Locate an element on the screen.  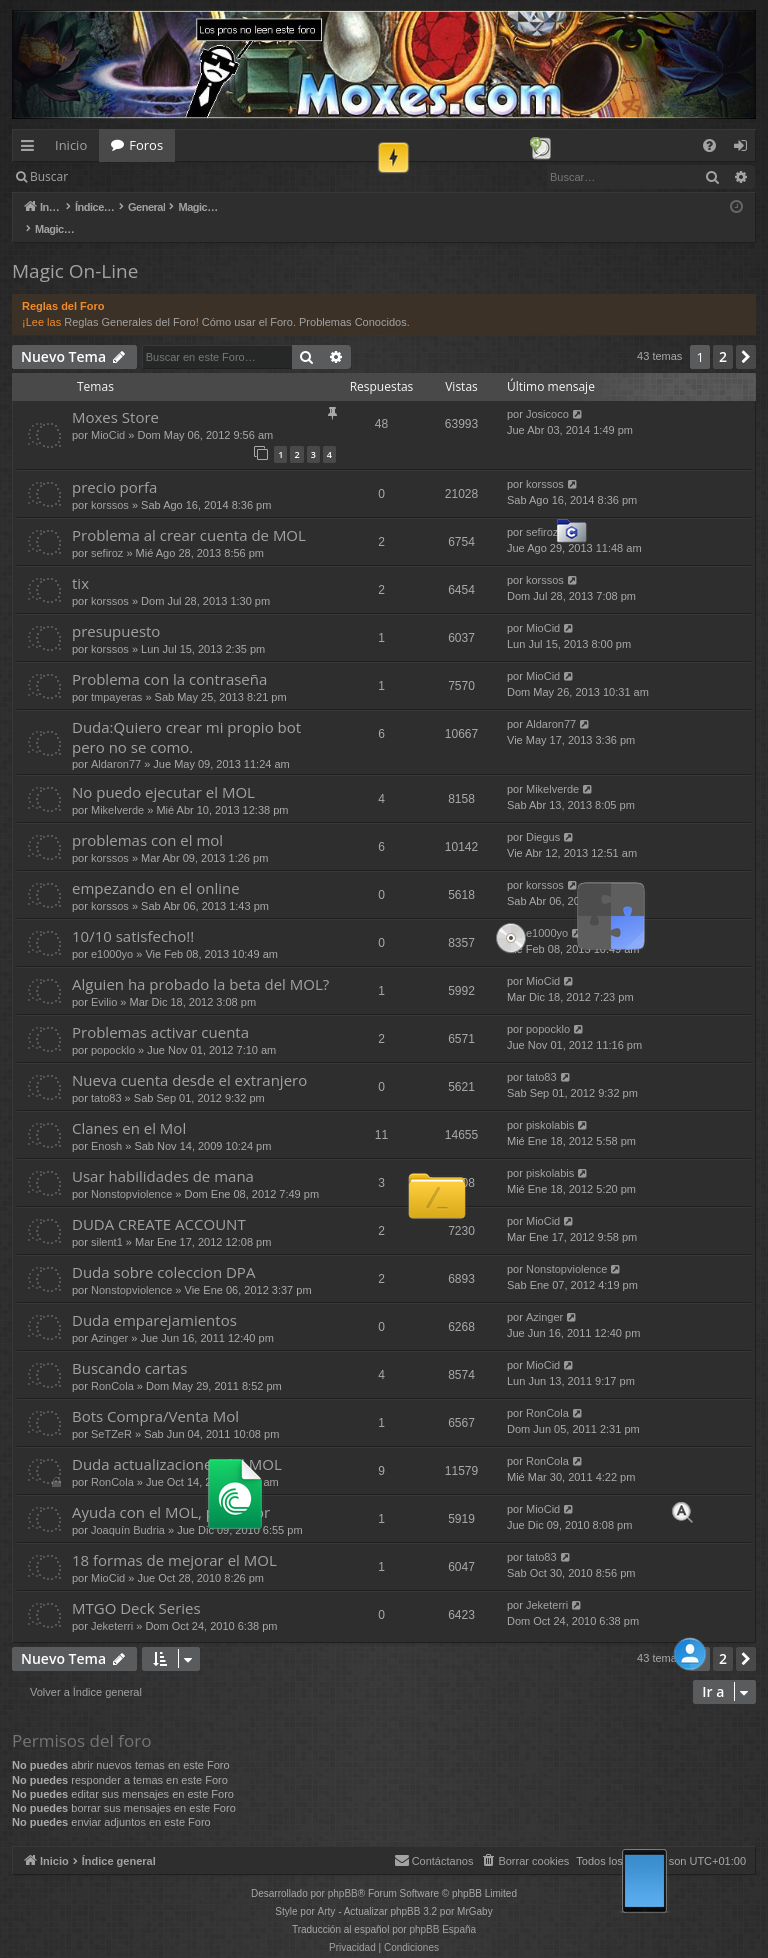
add or manage bluetooth plugins is located at coordinates (611, 916).